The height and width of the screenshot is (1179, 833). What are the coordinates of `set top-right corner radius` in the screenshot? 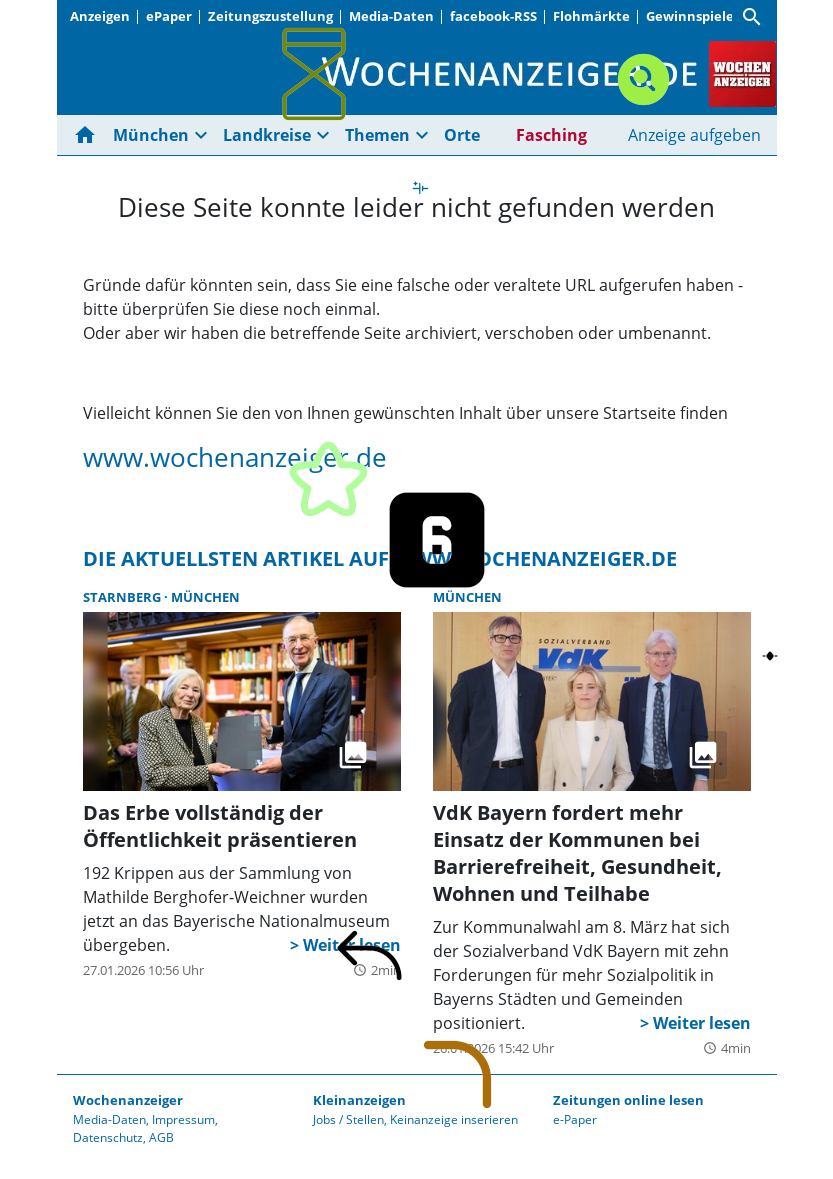 It's located at (457, 1074).